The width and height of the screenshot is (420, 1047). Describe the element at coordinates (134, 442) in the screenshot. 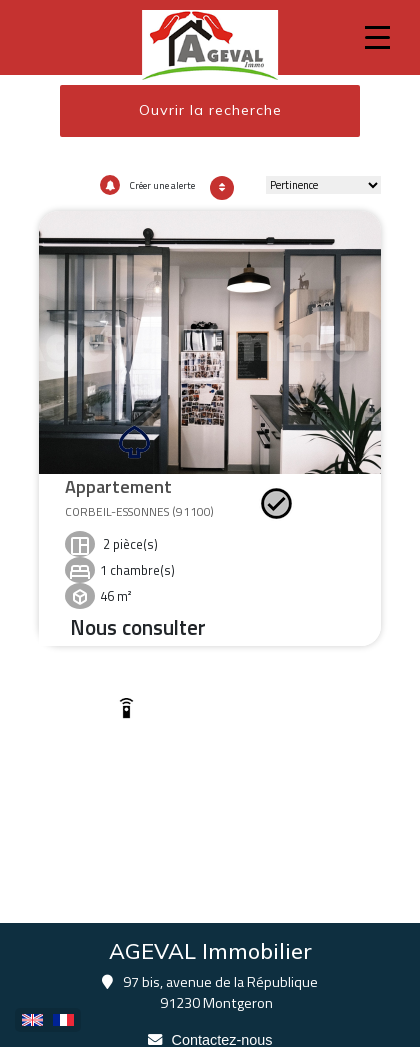

I see `spade suit symbol for card games` at that location.